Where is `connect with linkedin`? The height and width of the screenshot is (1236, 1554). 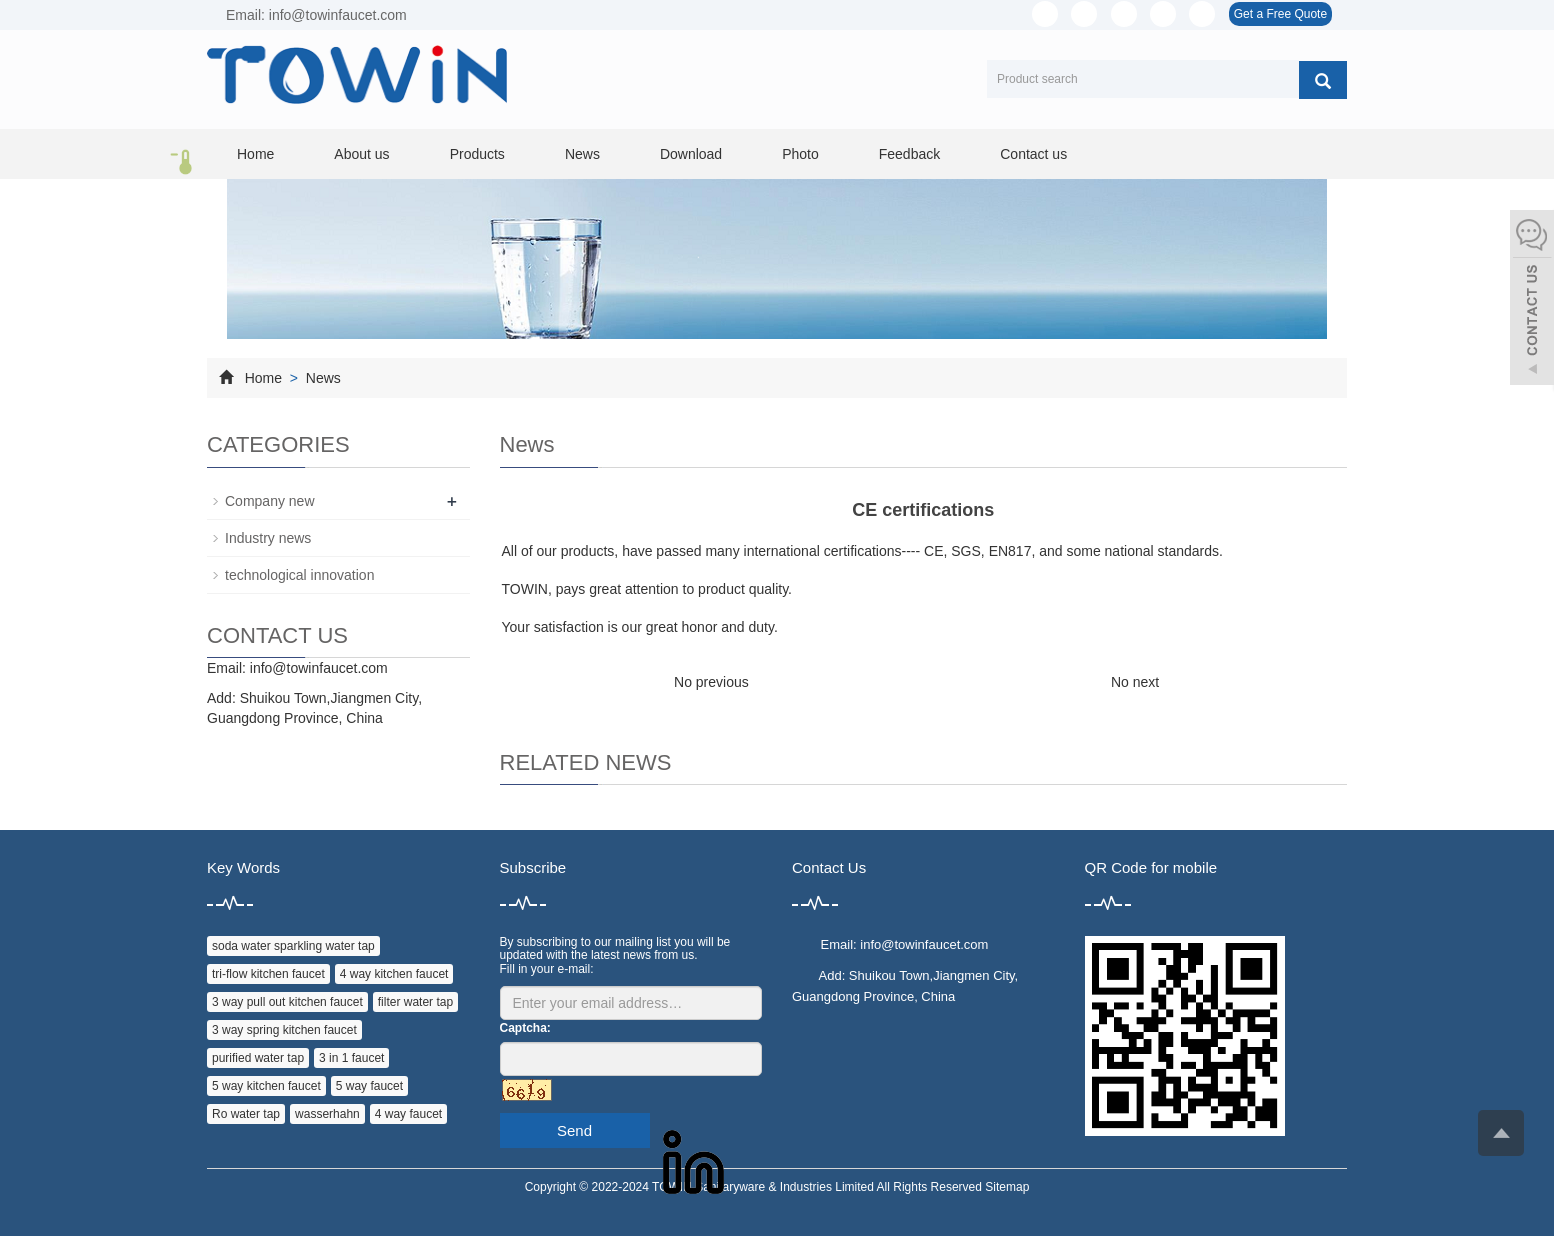 connect with linkedin is located at coordinates (693, 1163).